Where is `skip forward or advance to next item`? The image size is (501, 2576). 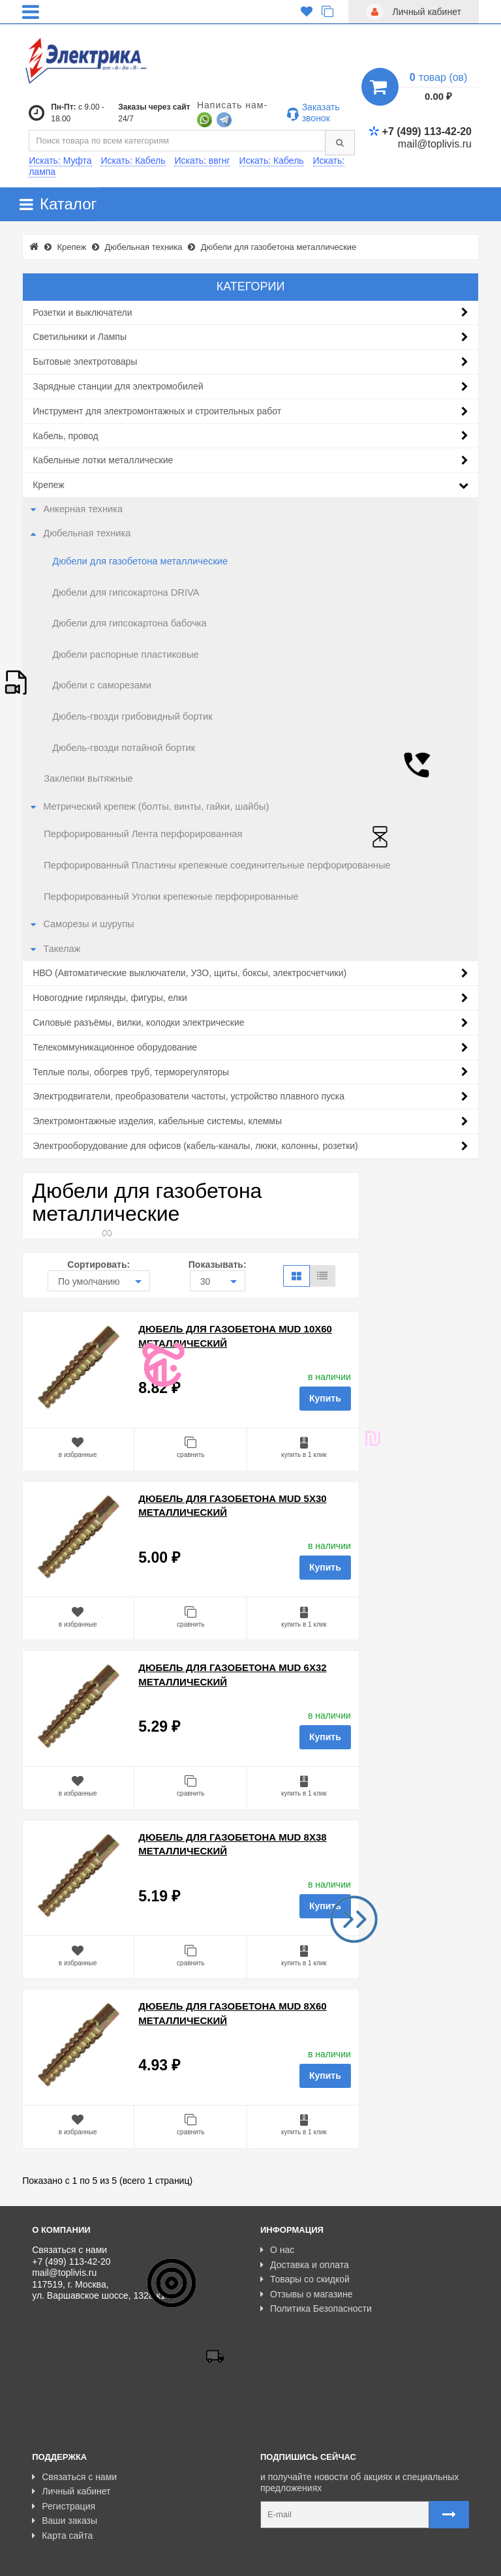 skip forward or advance to next item is located at coordinates (354, 1919).